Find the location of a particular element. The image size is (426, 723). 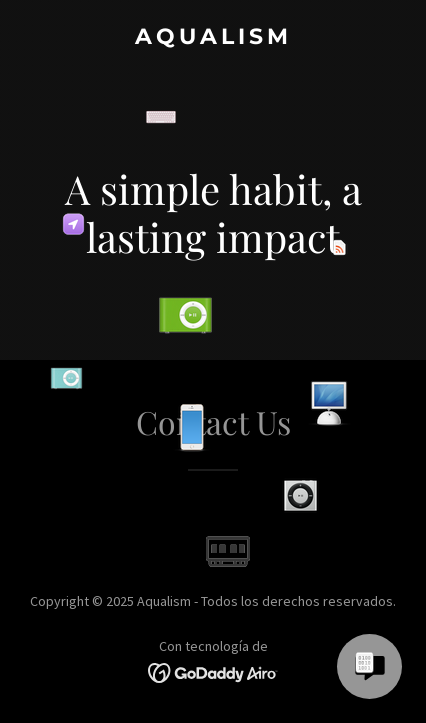

iPod shuffle device icon is located at coordinates (300, 495).